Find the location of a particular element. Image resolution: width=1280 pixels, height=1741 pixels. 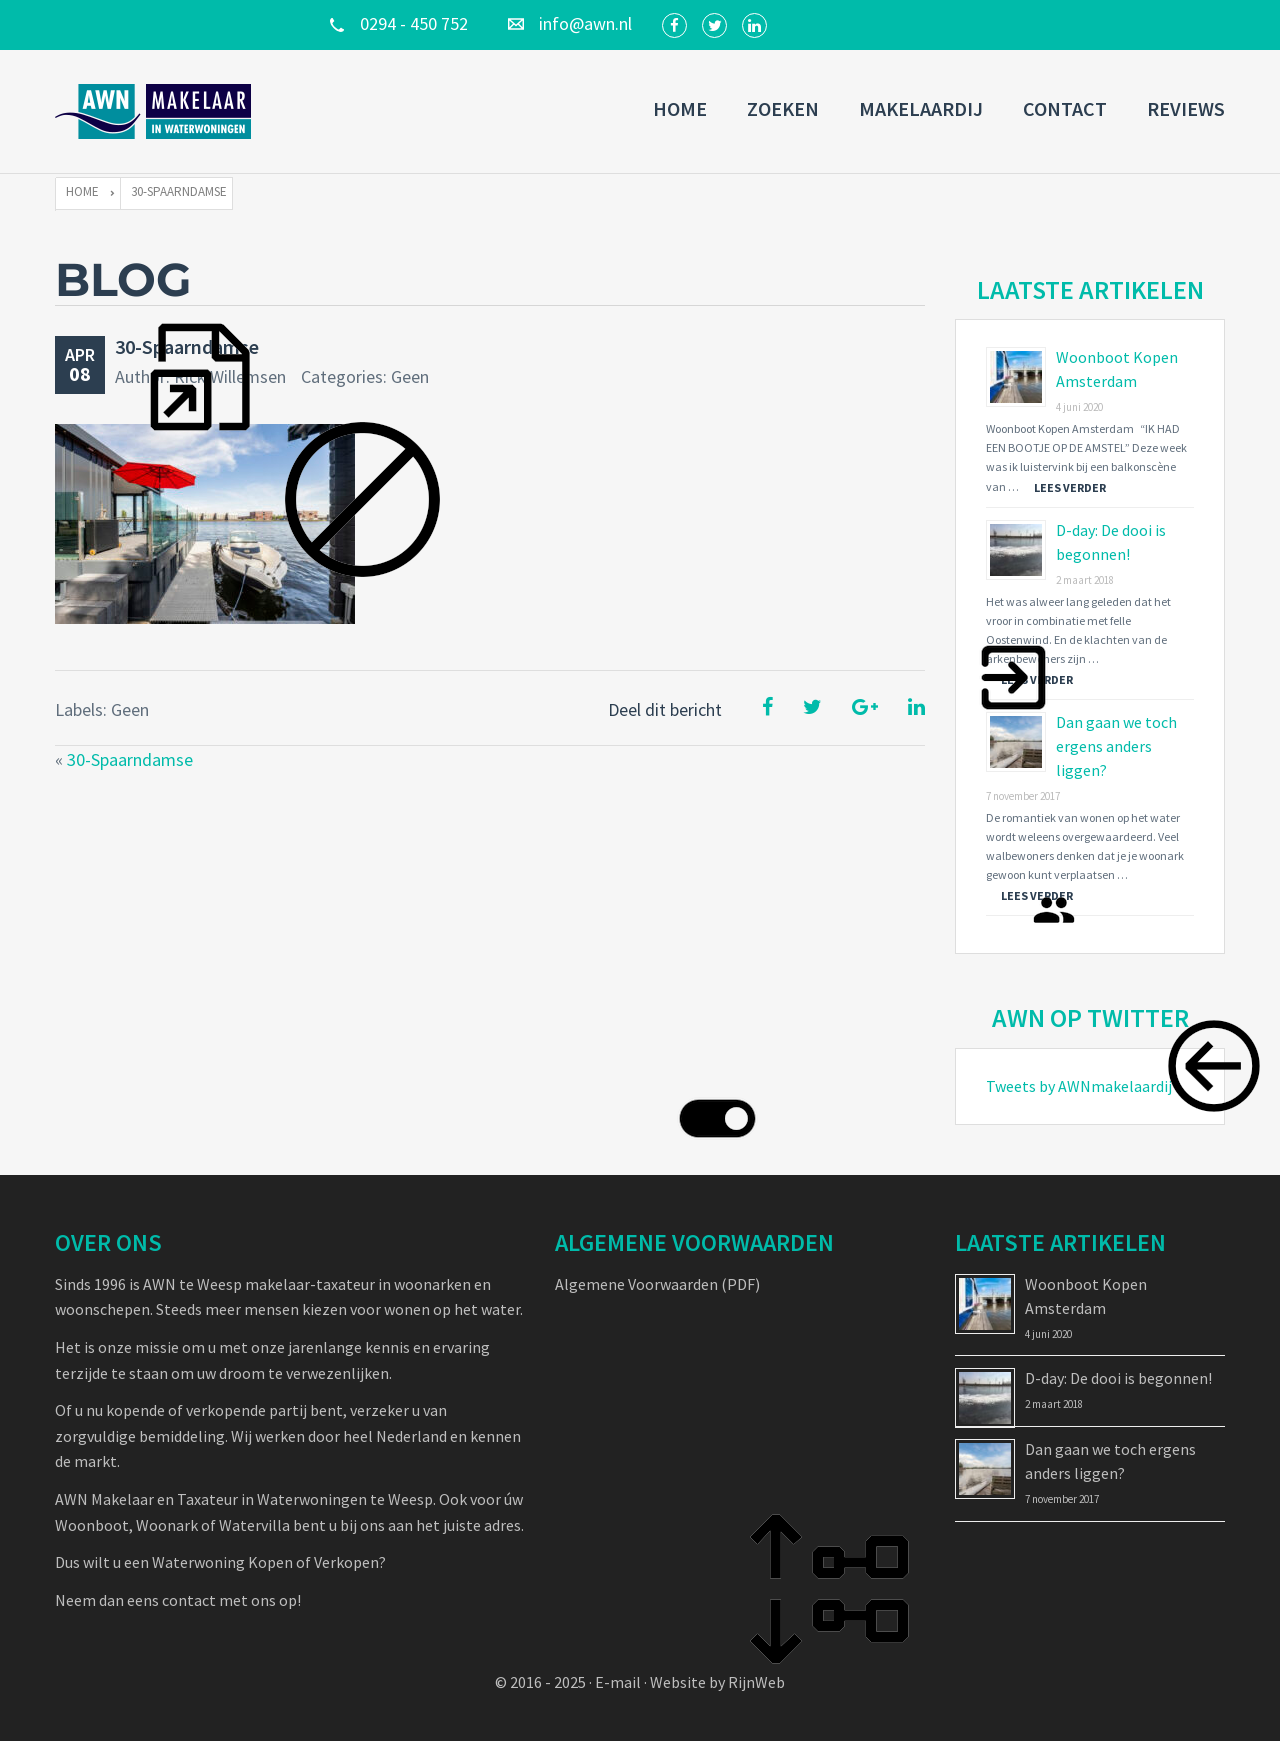

toggle switch in the on/enabled state is located at coordinates (717, 1118).